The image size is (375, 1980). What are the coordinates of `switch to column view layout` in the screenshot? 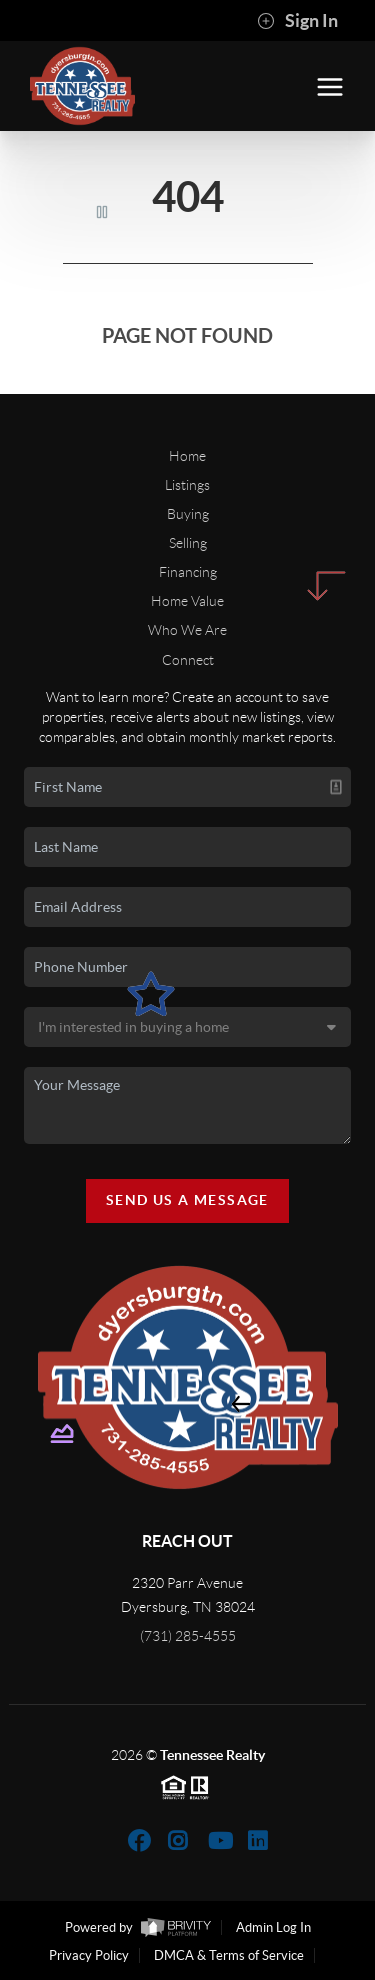 It's located at (102, 212).